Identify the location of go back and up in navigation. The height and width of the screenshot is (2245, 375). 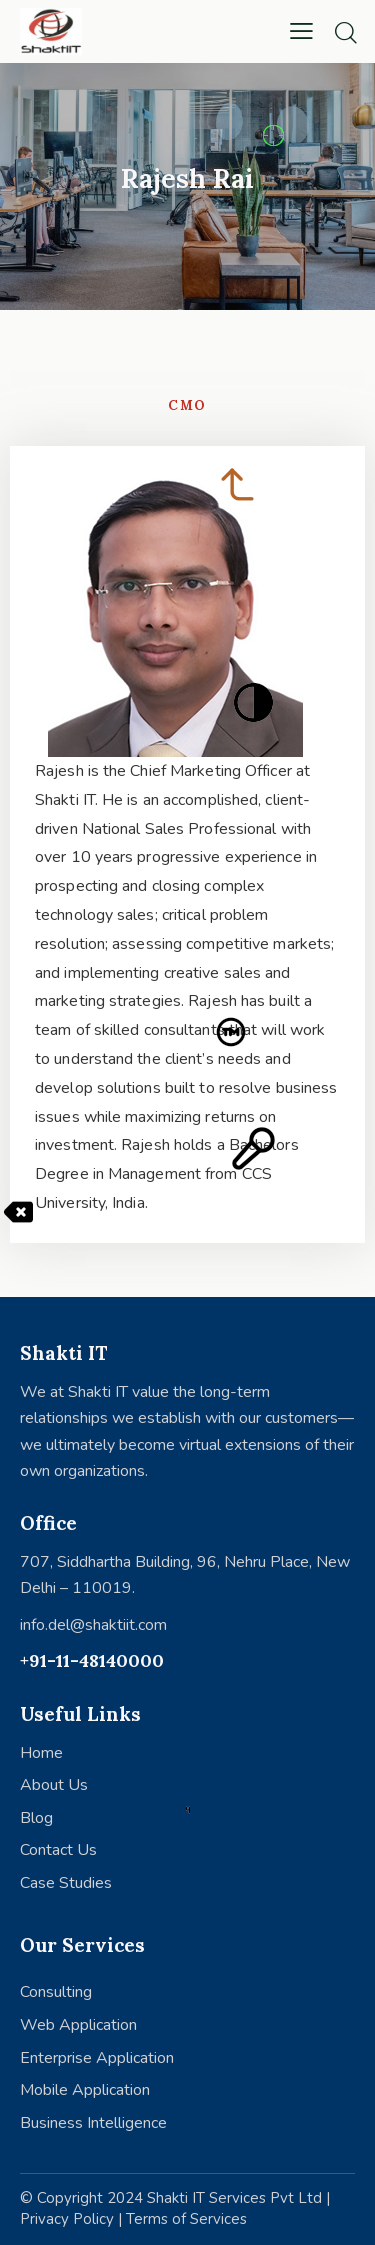
(237, 484).